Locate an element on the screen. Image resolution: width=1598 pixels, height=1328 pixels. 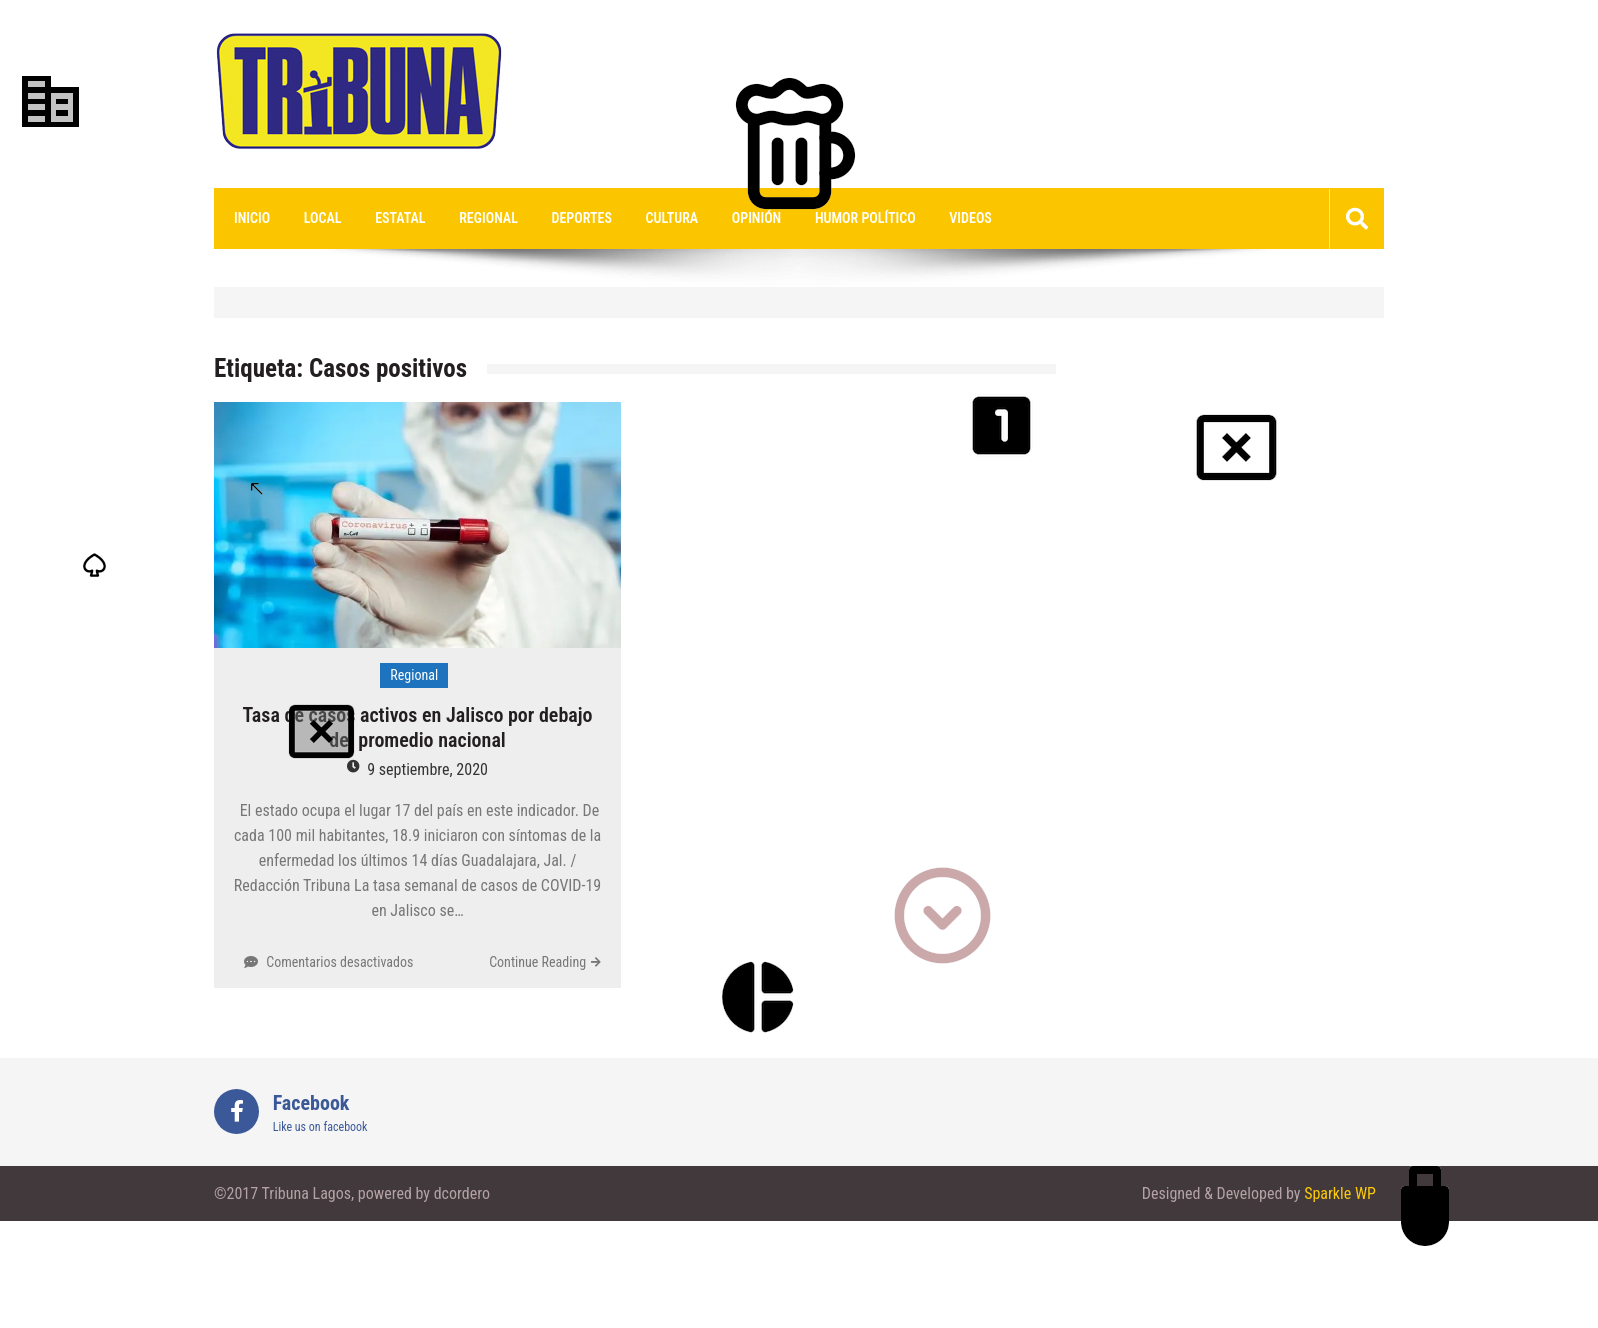
cancel or end a presentation is located at coordinates (321, 731).